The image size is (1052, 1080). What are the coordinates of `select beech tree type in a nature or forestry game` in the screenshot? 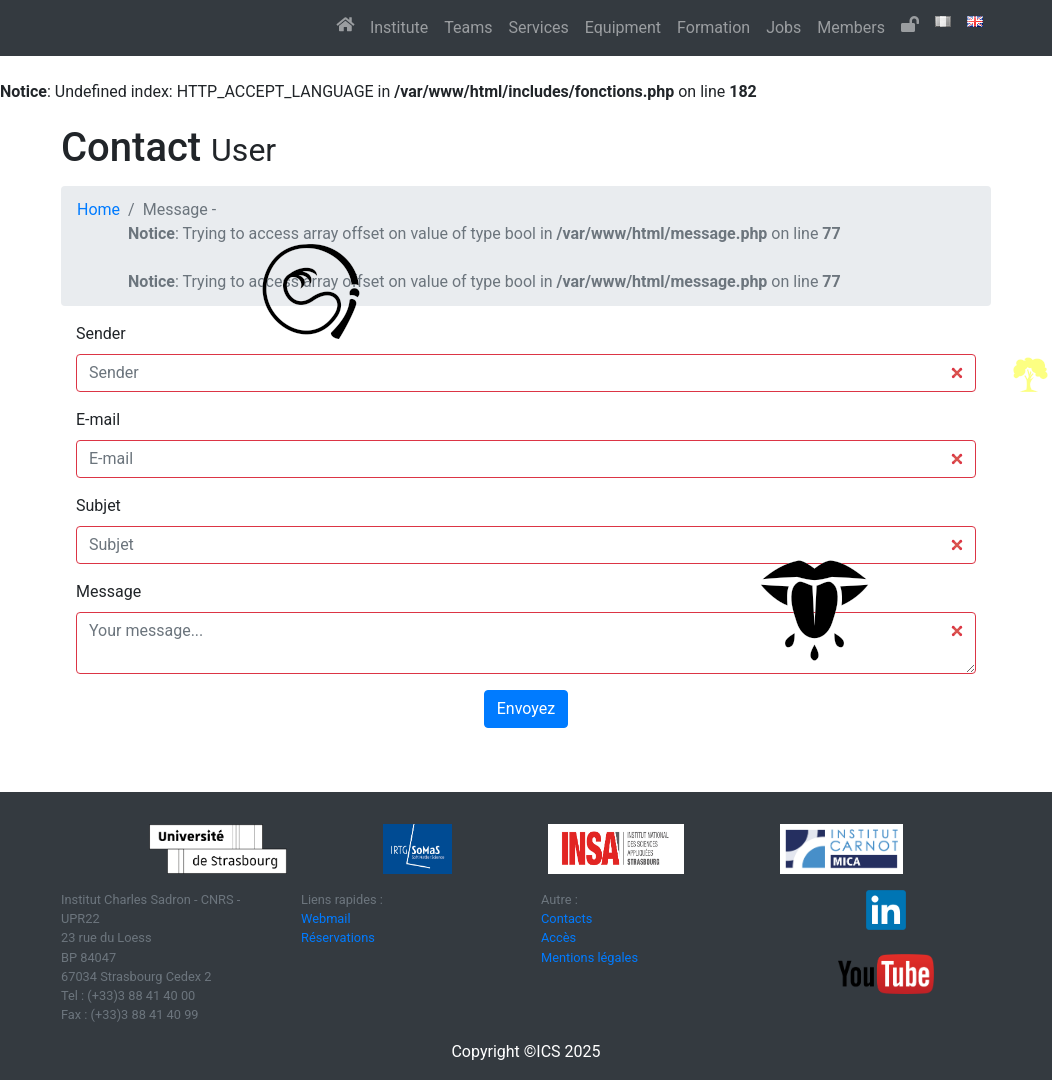 It's located at (1030, 374).